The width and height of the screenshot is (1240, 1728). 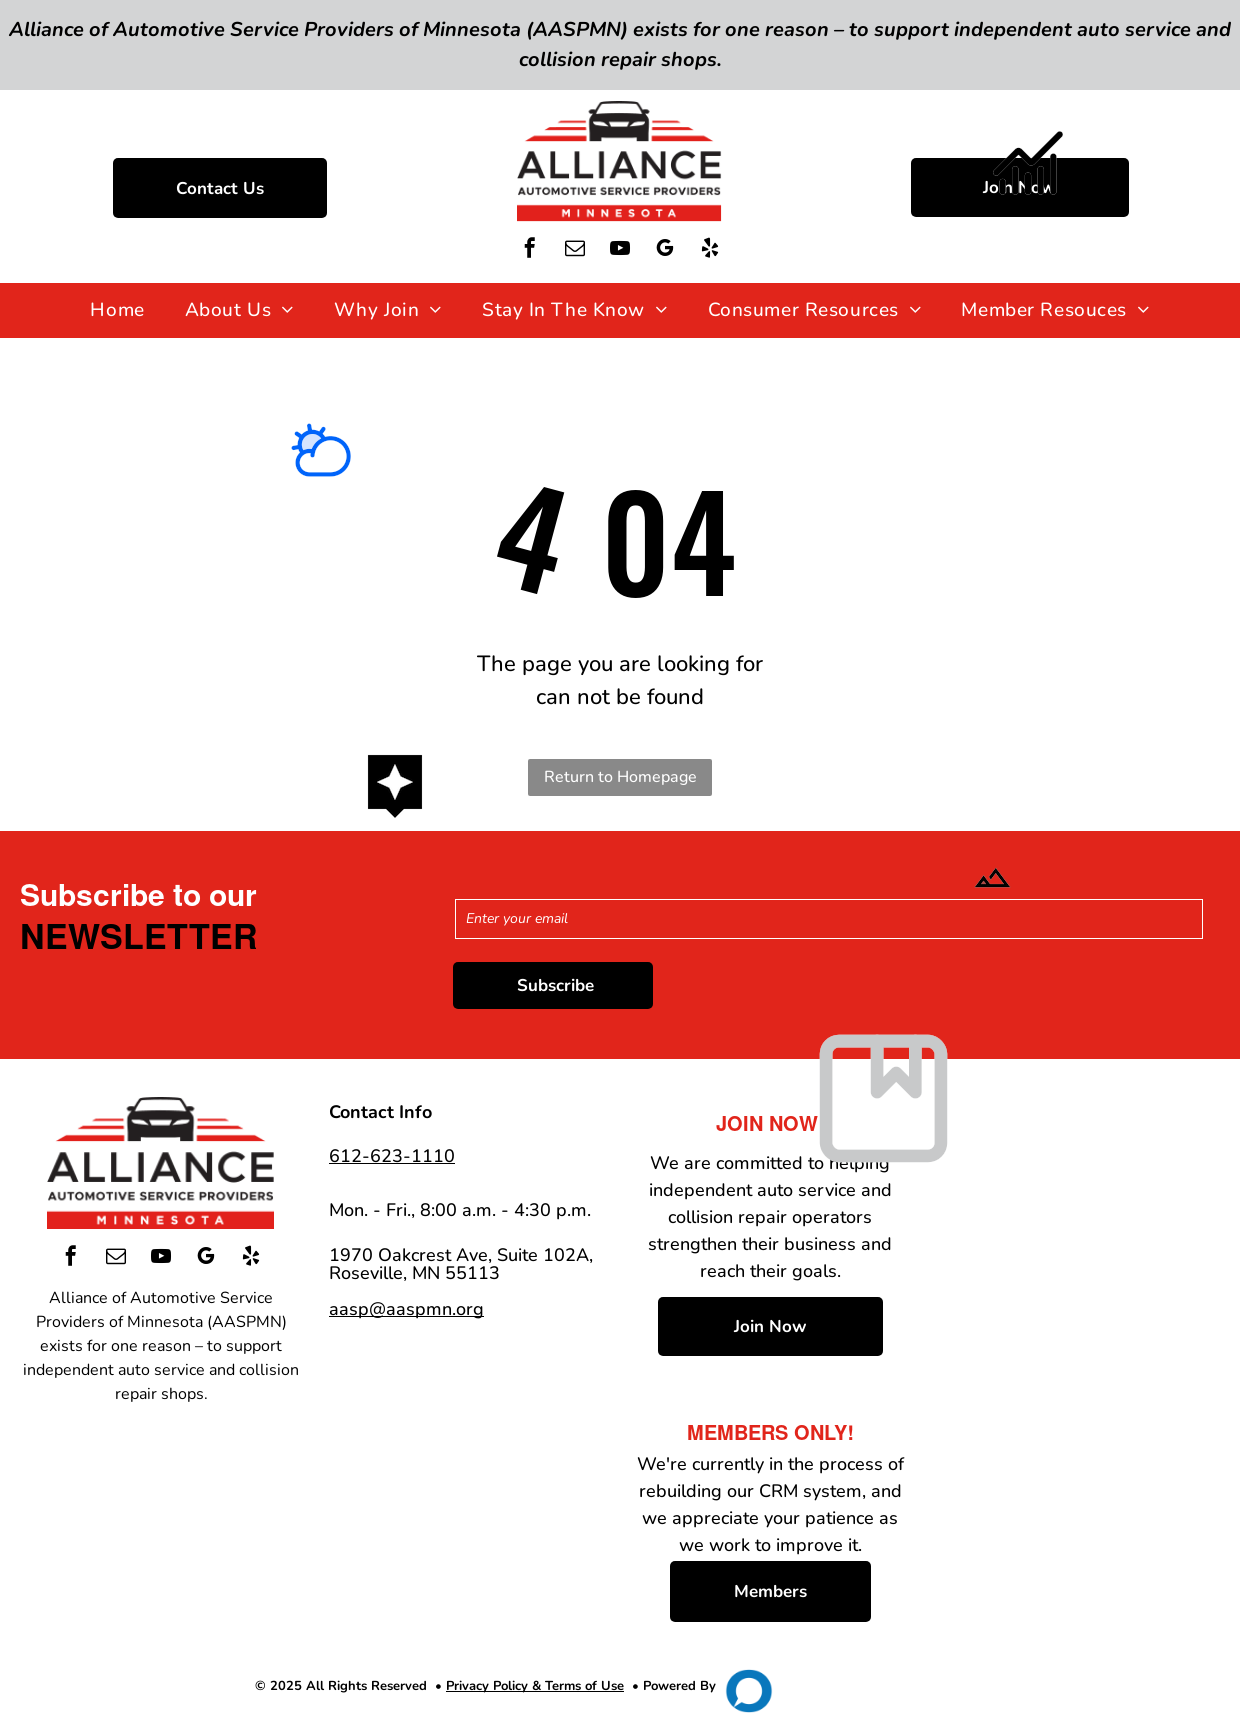 What do you see at coordinates (395, 785) in the screenshot?
I see `access AI assistant or smart help features` at bounding box center [395, 785].